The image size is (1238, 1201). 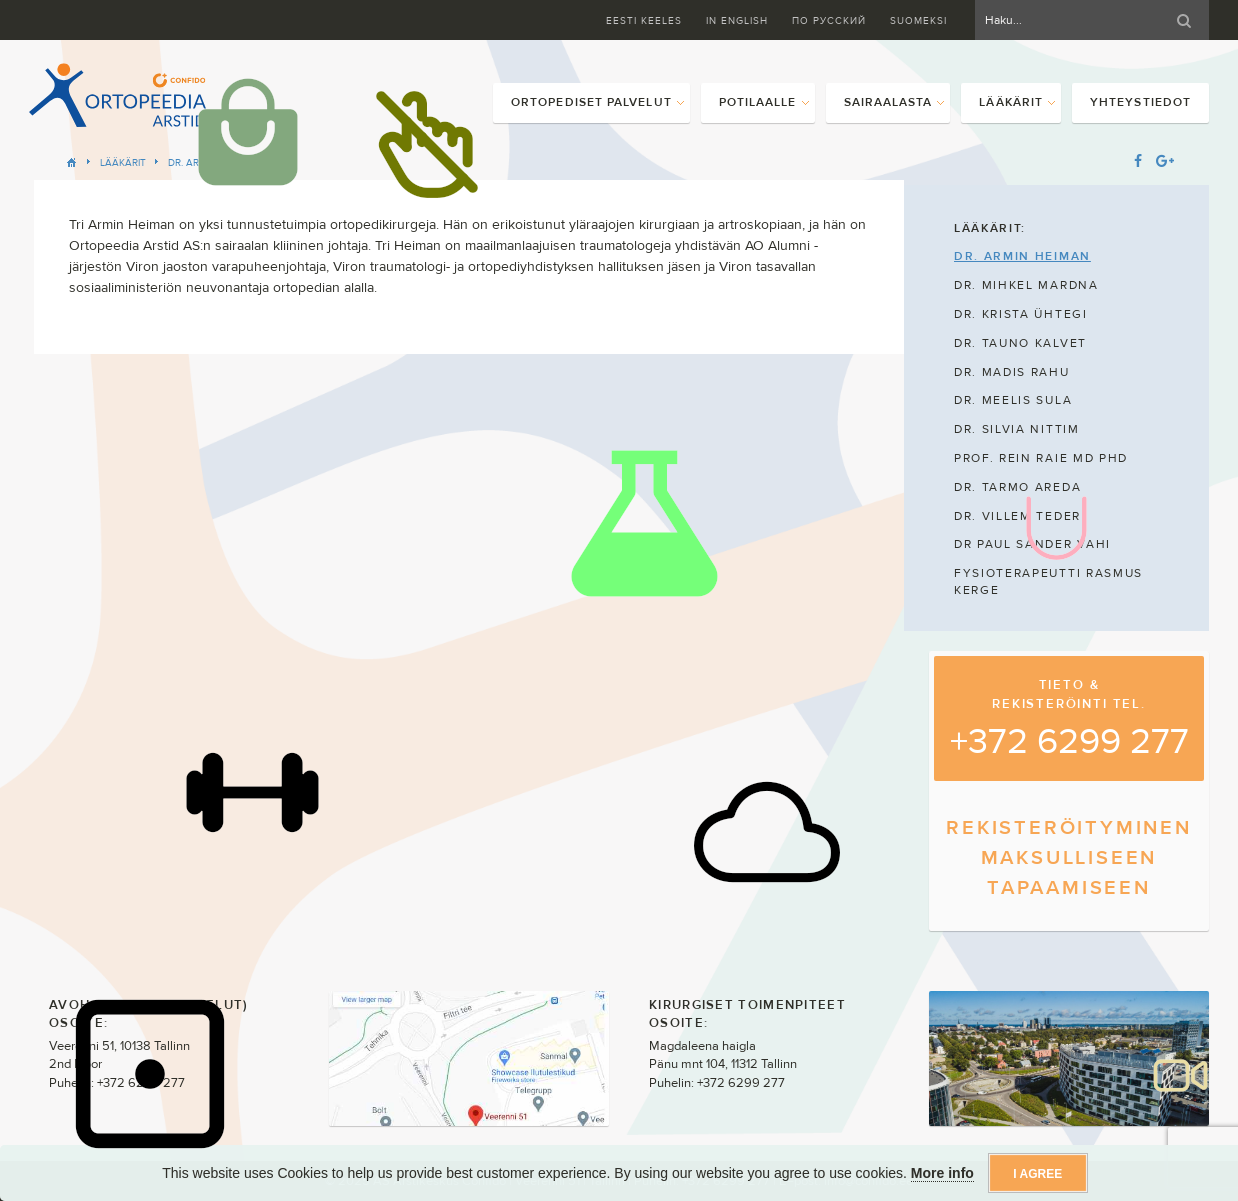 What do you see at coordinates (767, 832) in the screenshot?
I see `access cloud storage` at bounding box center [767, 832].